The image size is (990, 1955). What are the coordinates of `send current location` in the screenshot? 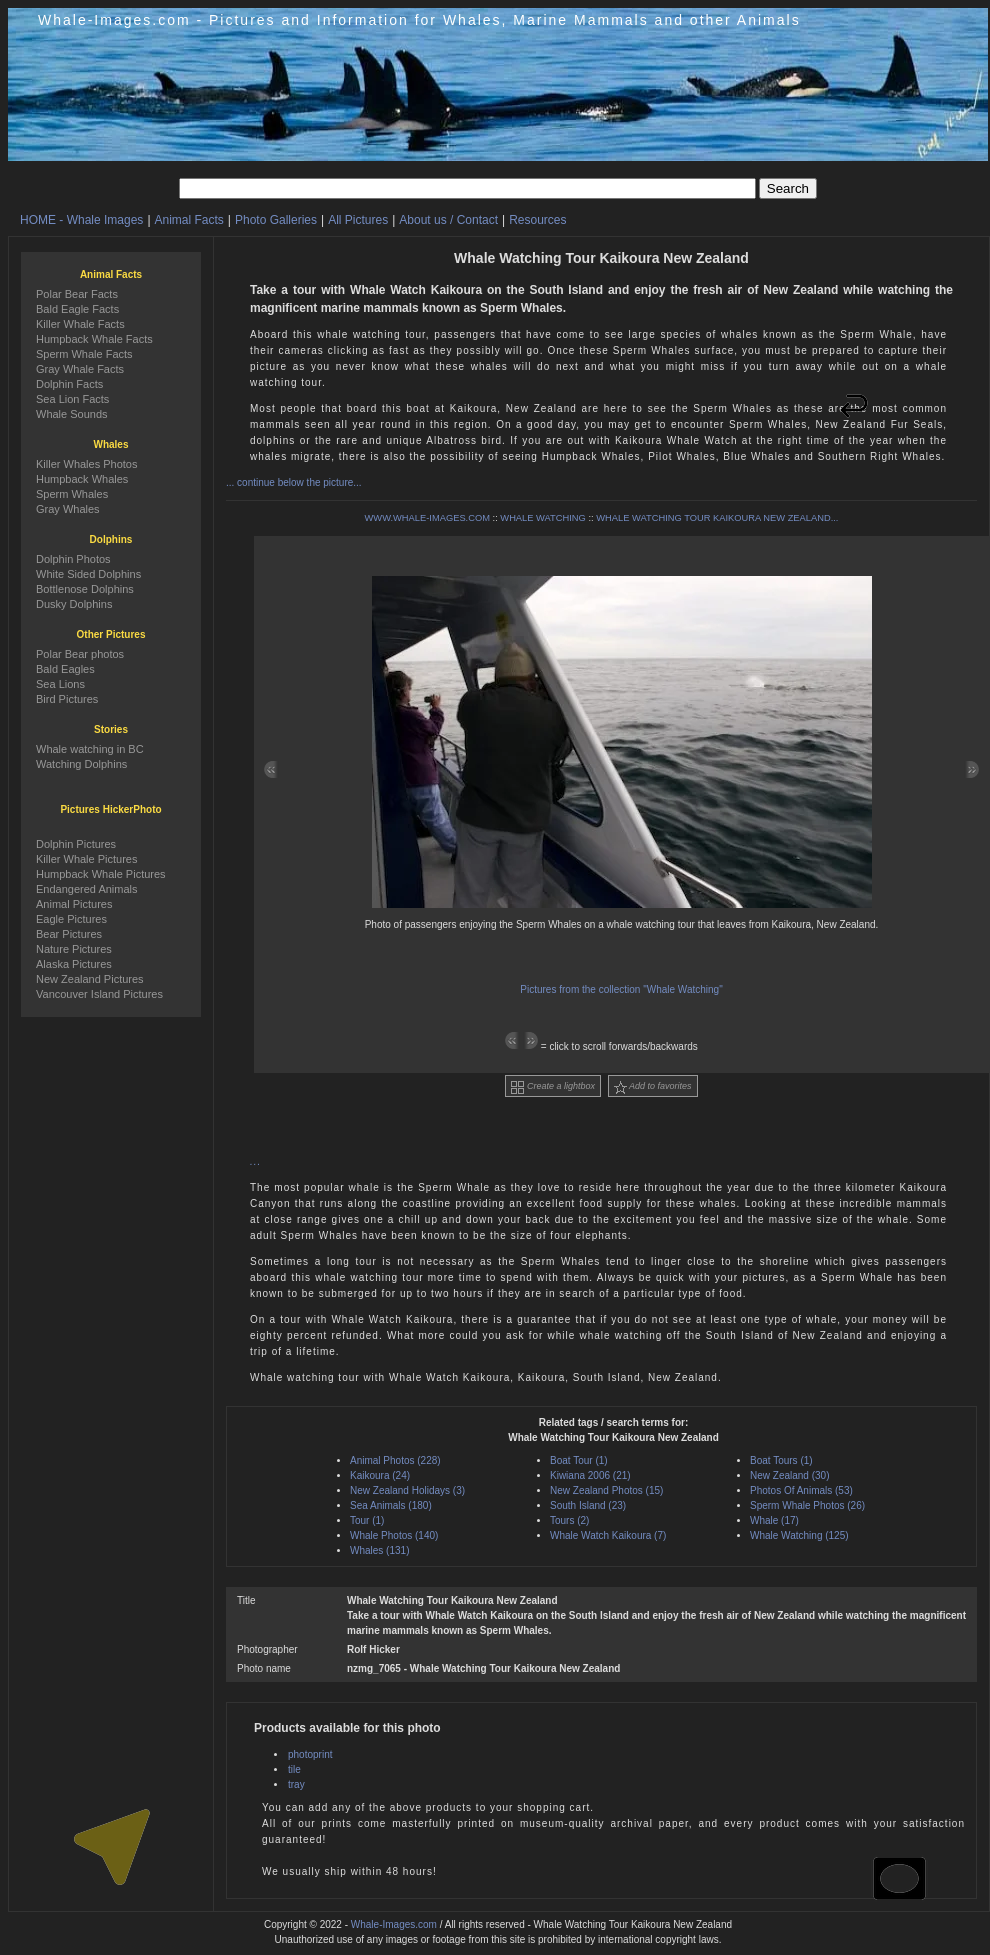 It's located at (112, 1846).